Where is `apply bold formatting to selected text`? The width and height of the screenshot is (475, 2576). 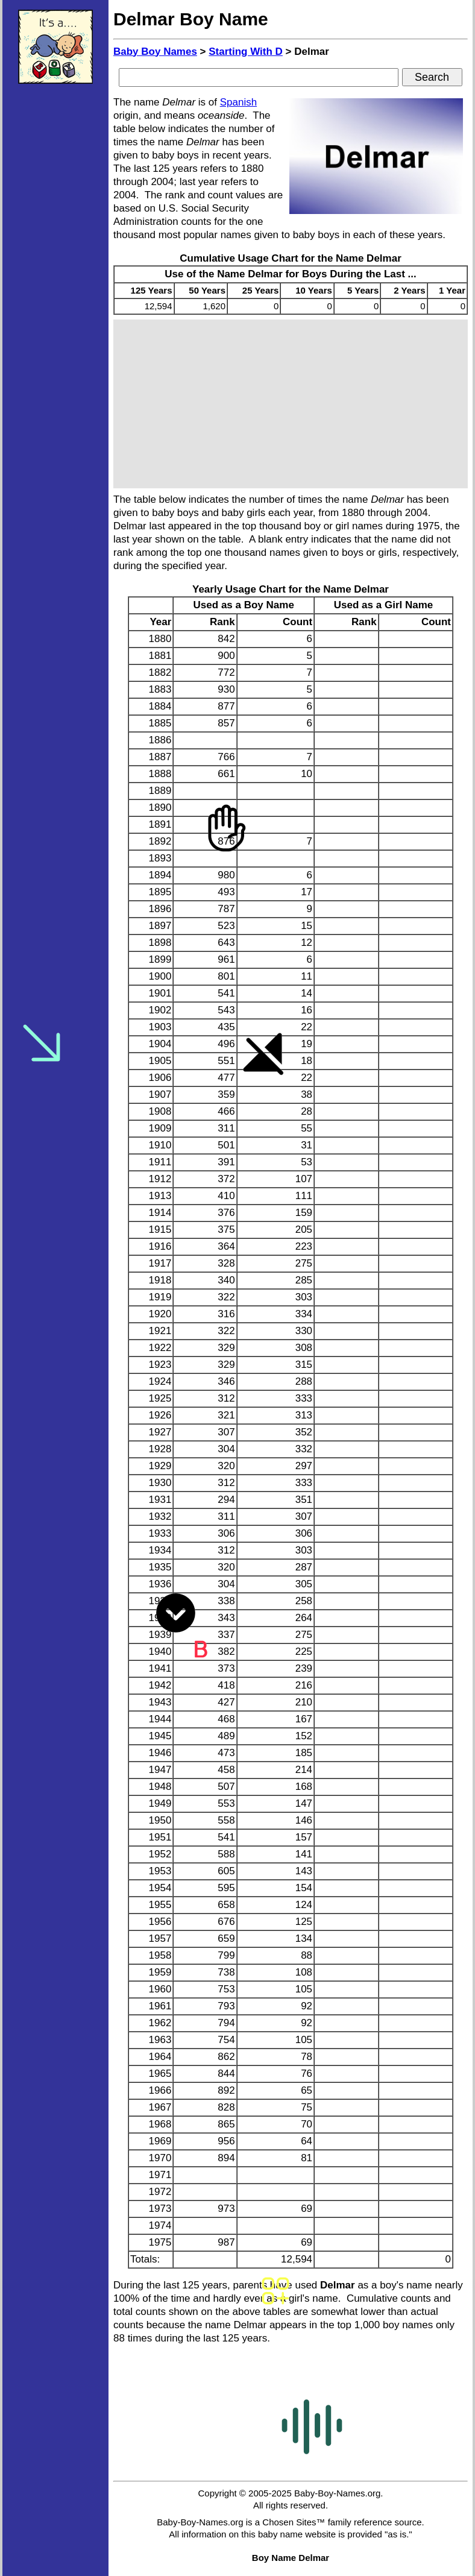
apply bold formatting to selected text is located at coordinates (201, 1649).